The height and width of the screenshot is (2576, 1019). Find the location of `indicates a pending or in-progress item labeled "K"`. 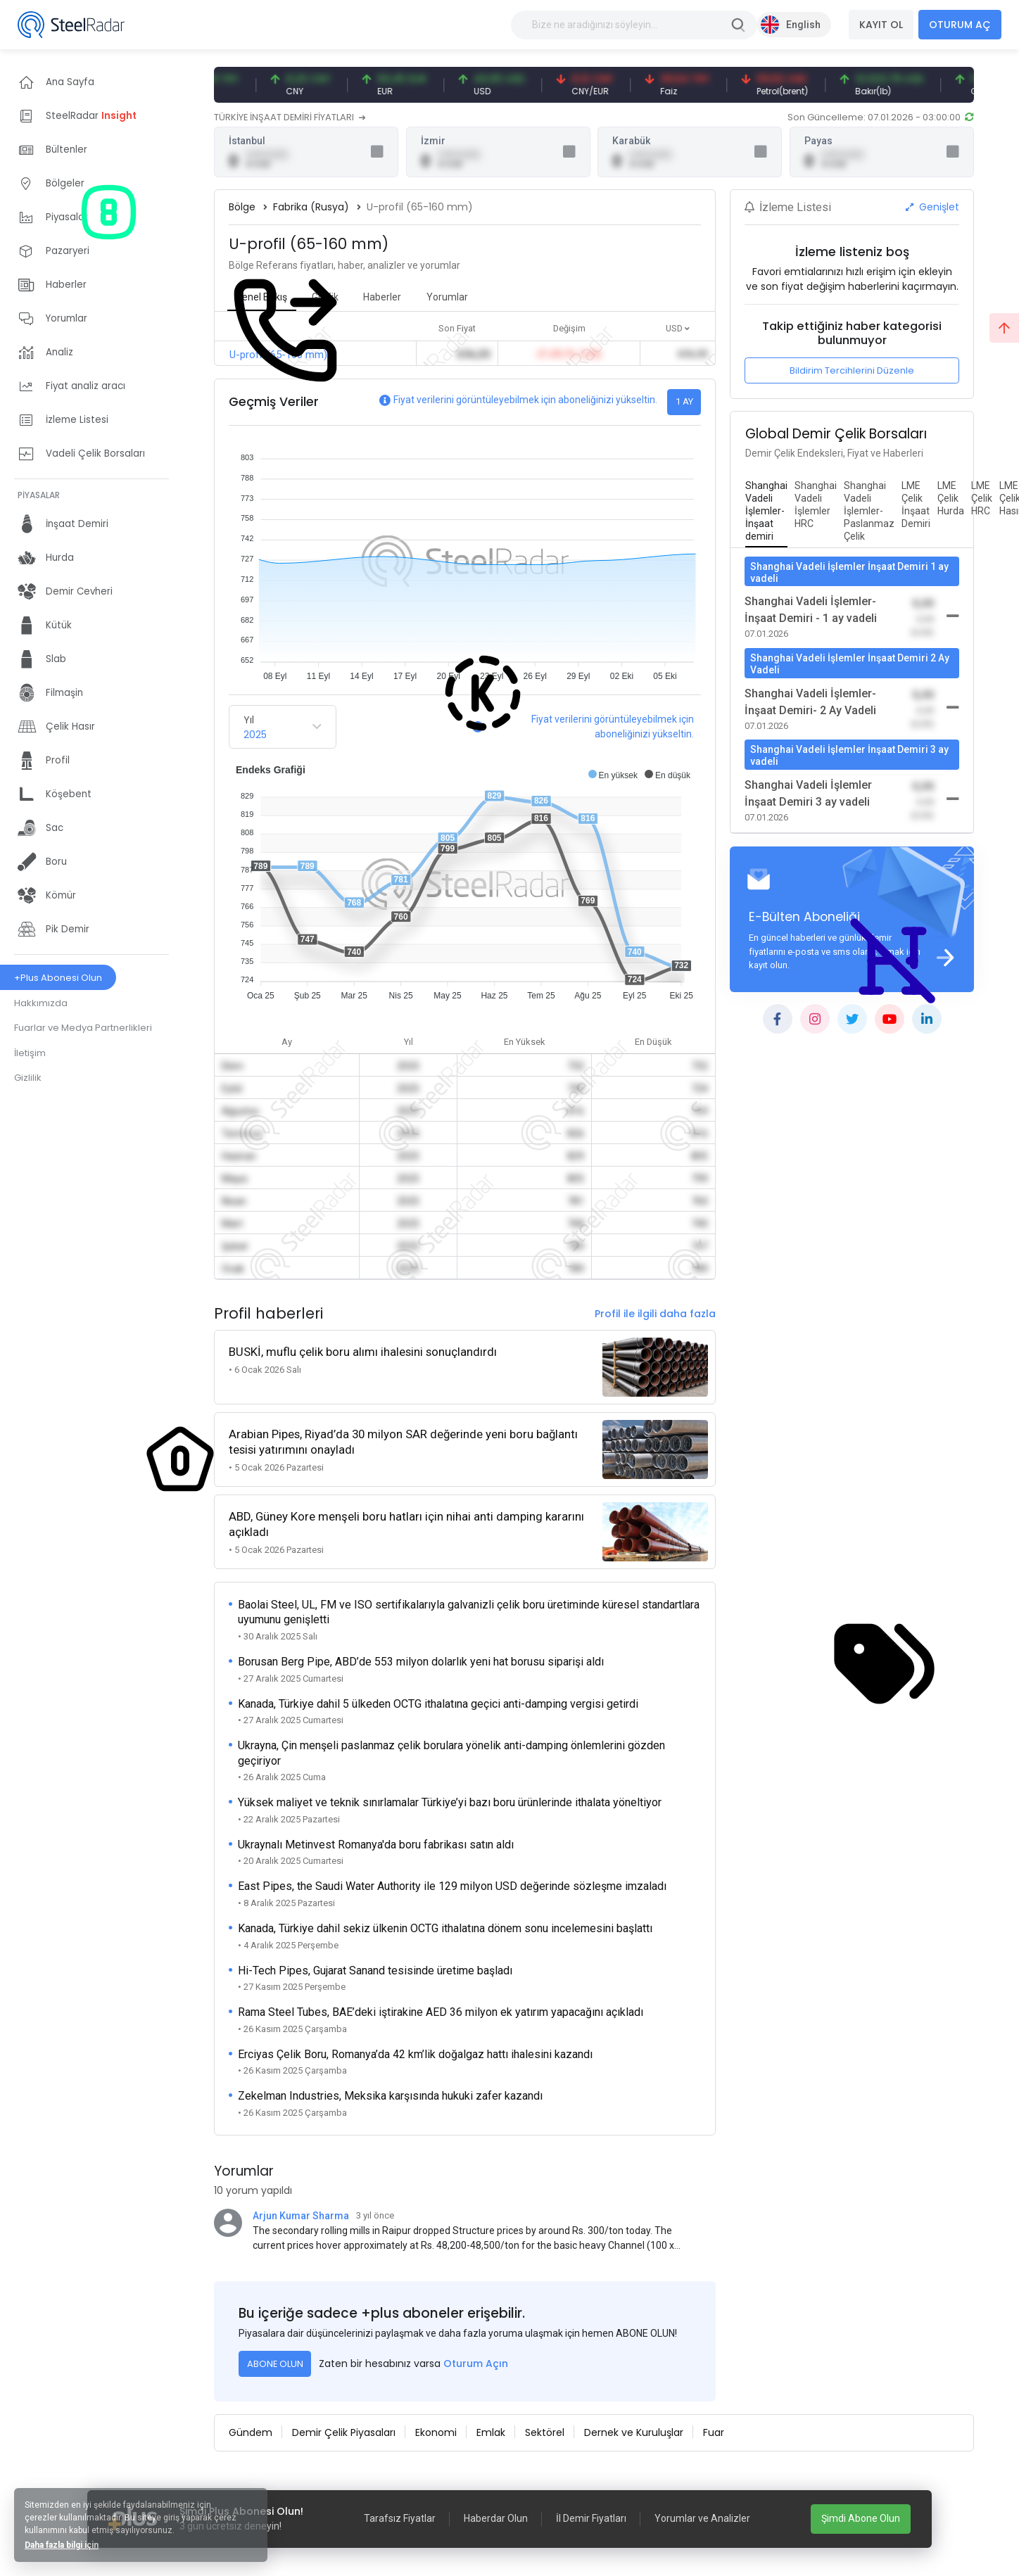

indicates a pending or in-progress item labeled "K" is located at coordinates (483, 693).